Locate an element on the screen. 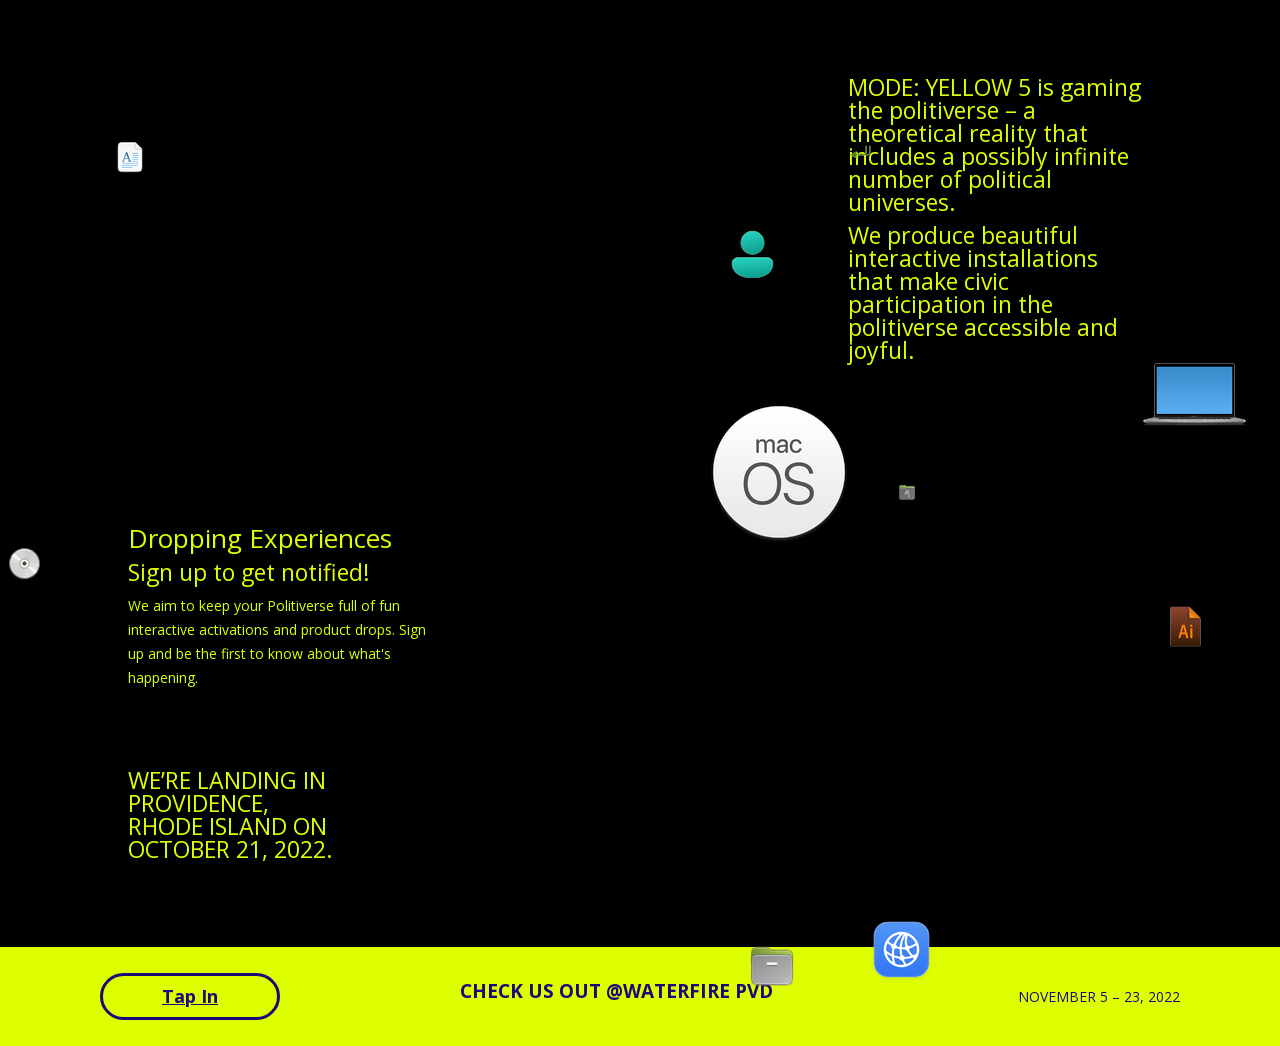 This screenshot has width=1280, height=1046. open an Adobe Illustrator file is located at coordinates (1185, 626).